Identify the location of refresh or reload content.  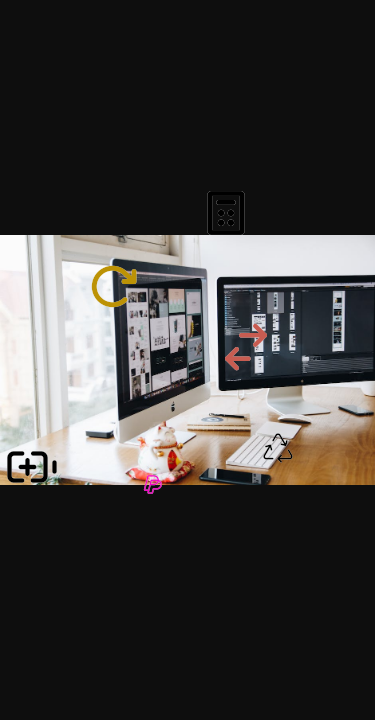
(112, 286).